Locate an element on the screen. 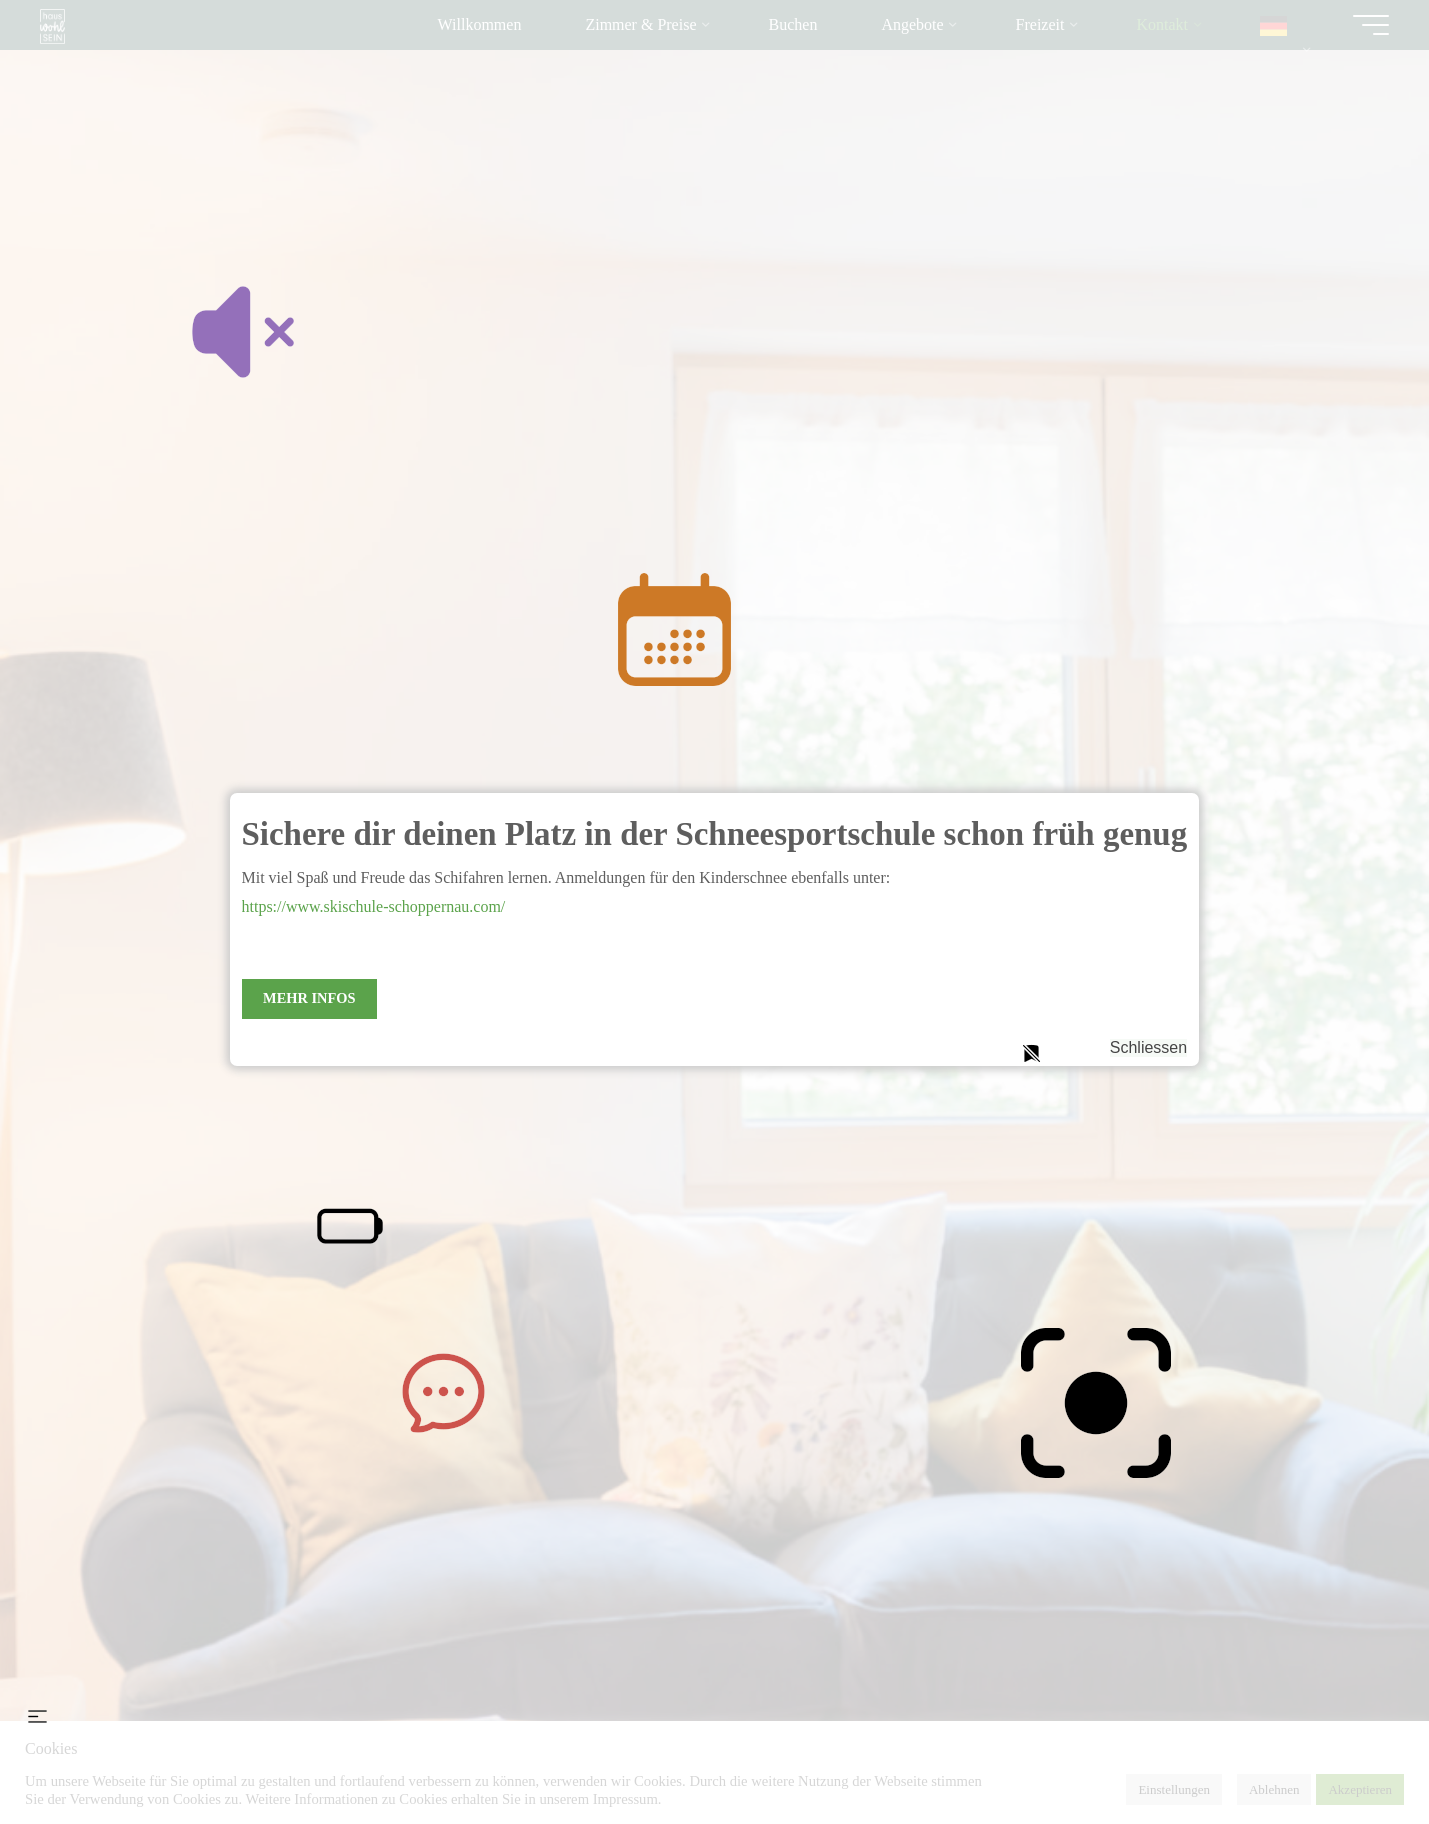 The height and width of the screenshot is (1824, 1429). indicates empty battery status is located at coordinates (350, 1224).